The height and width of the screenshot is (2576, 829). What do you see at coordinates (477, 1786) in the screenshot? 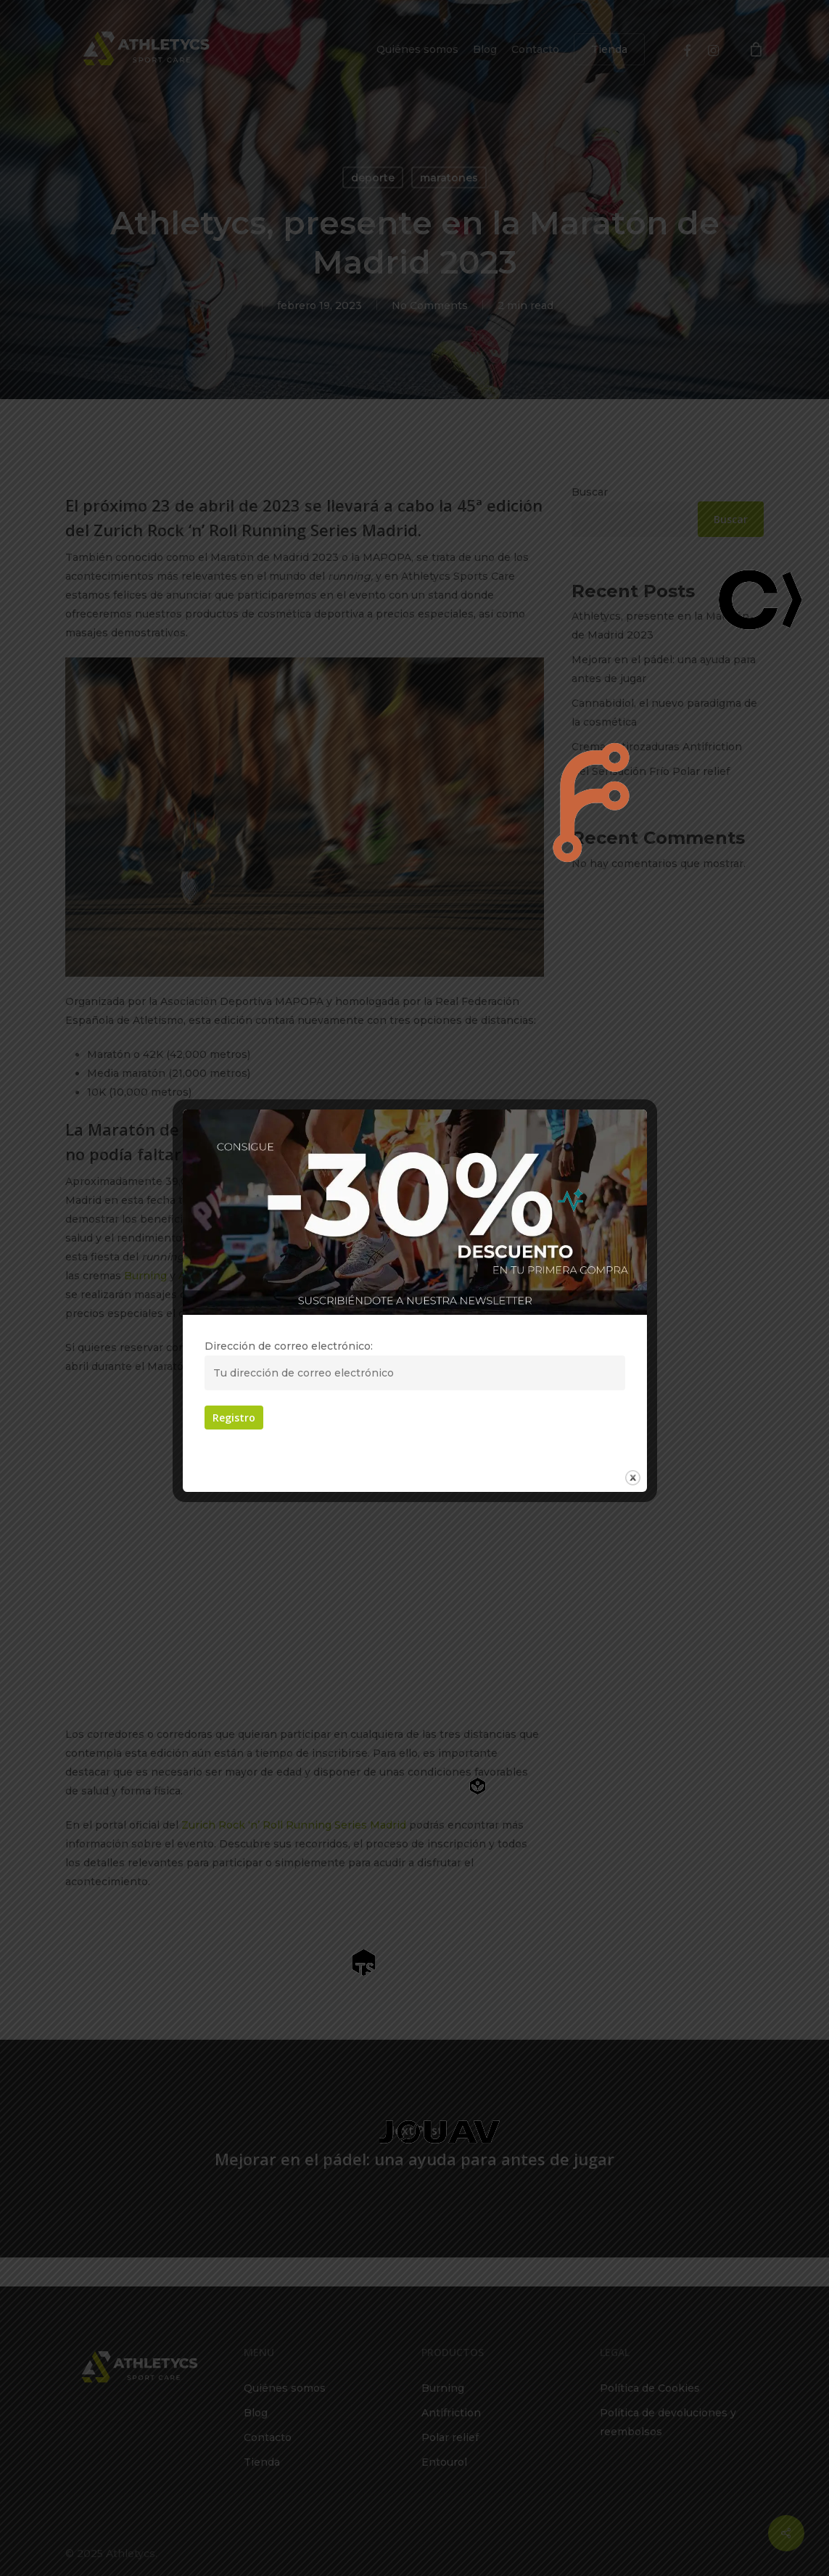
I see `open Khan Academy app` at bounding box center [477, 1786].